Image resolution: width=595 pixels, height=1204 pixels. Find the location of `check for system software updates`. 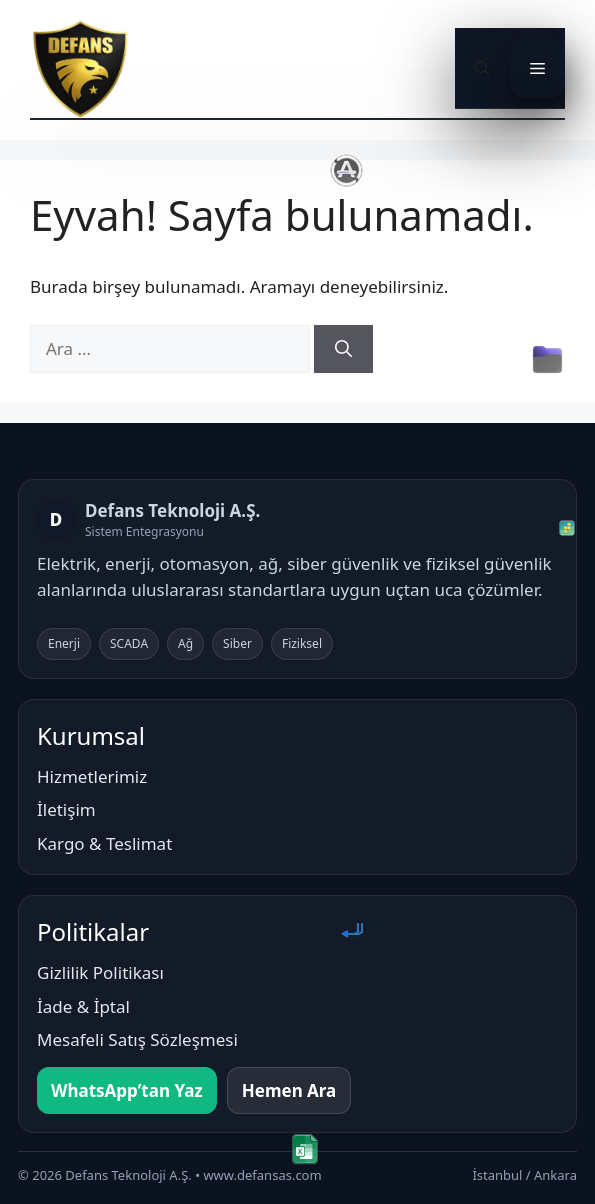

check for system software updates is located at coordinates (346, 170).